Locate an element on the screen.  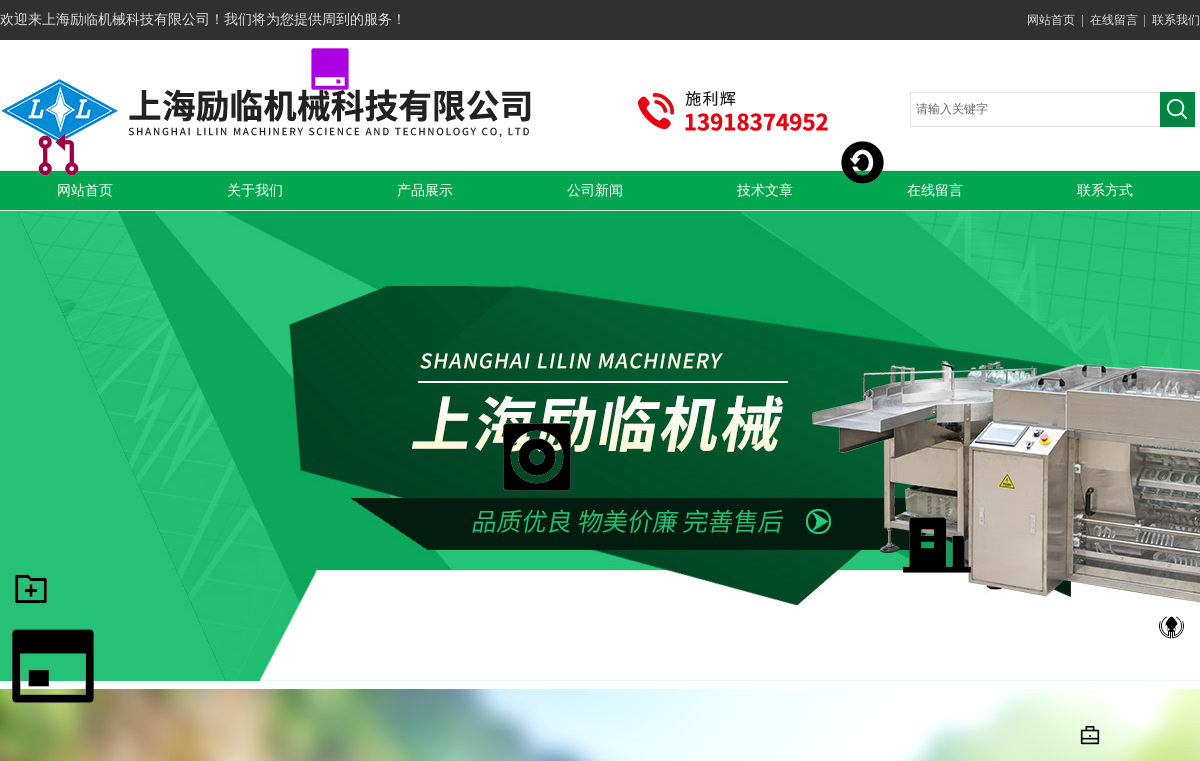
open GitKraken git client is located at coordinates (1171, 627).